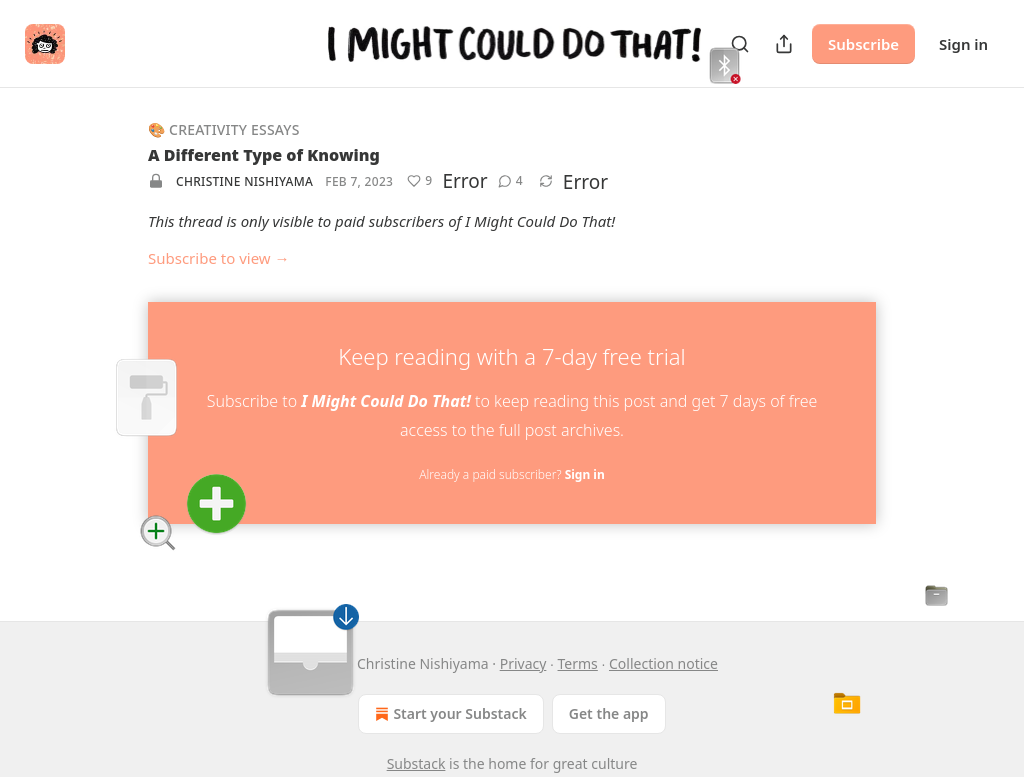 The height and width of the screenshot is (777, 1024). I want to click on add a new item to the list, so click(216, 504).